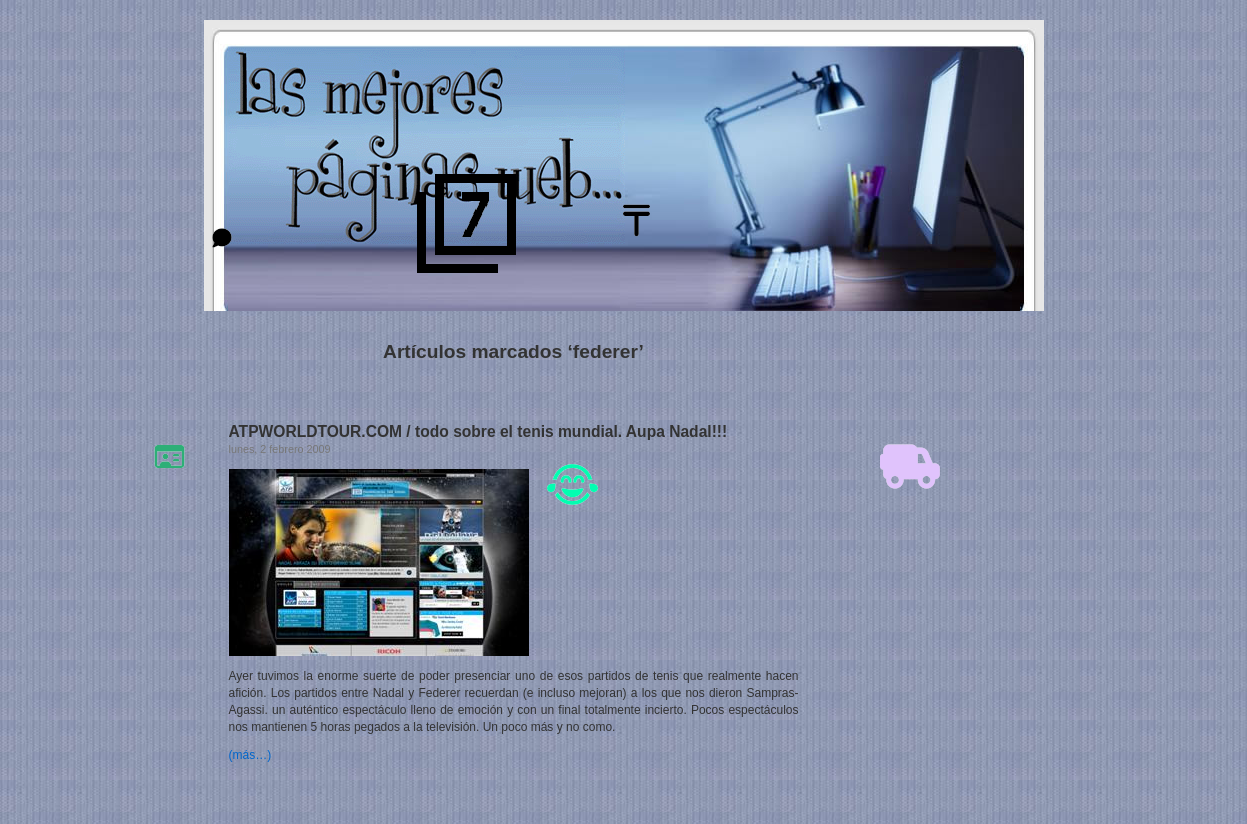 The width and height of the screenshot is (1247, 824). Describe the element at coordinates (169, 456) in the screenshot. I see `view or manage your driver's license` at that location.